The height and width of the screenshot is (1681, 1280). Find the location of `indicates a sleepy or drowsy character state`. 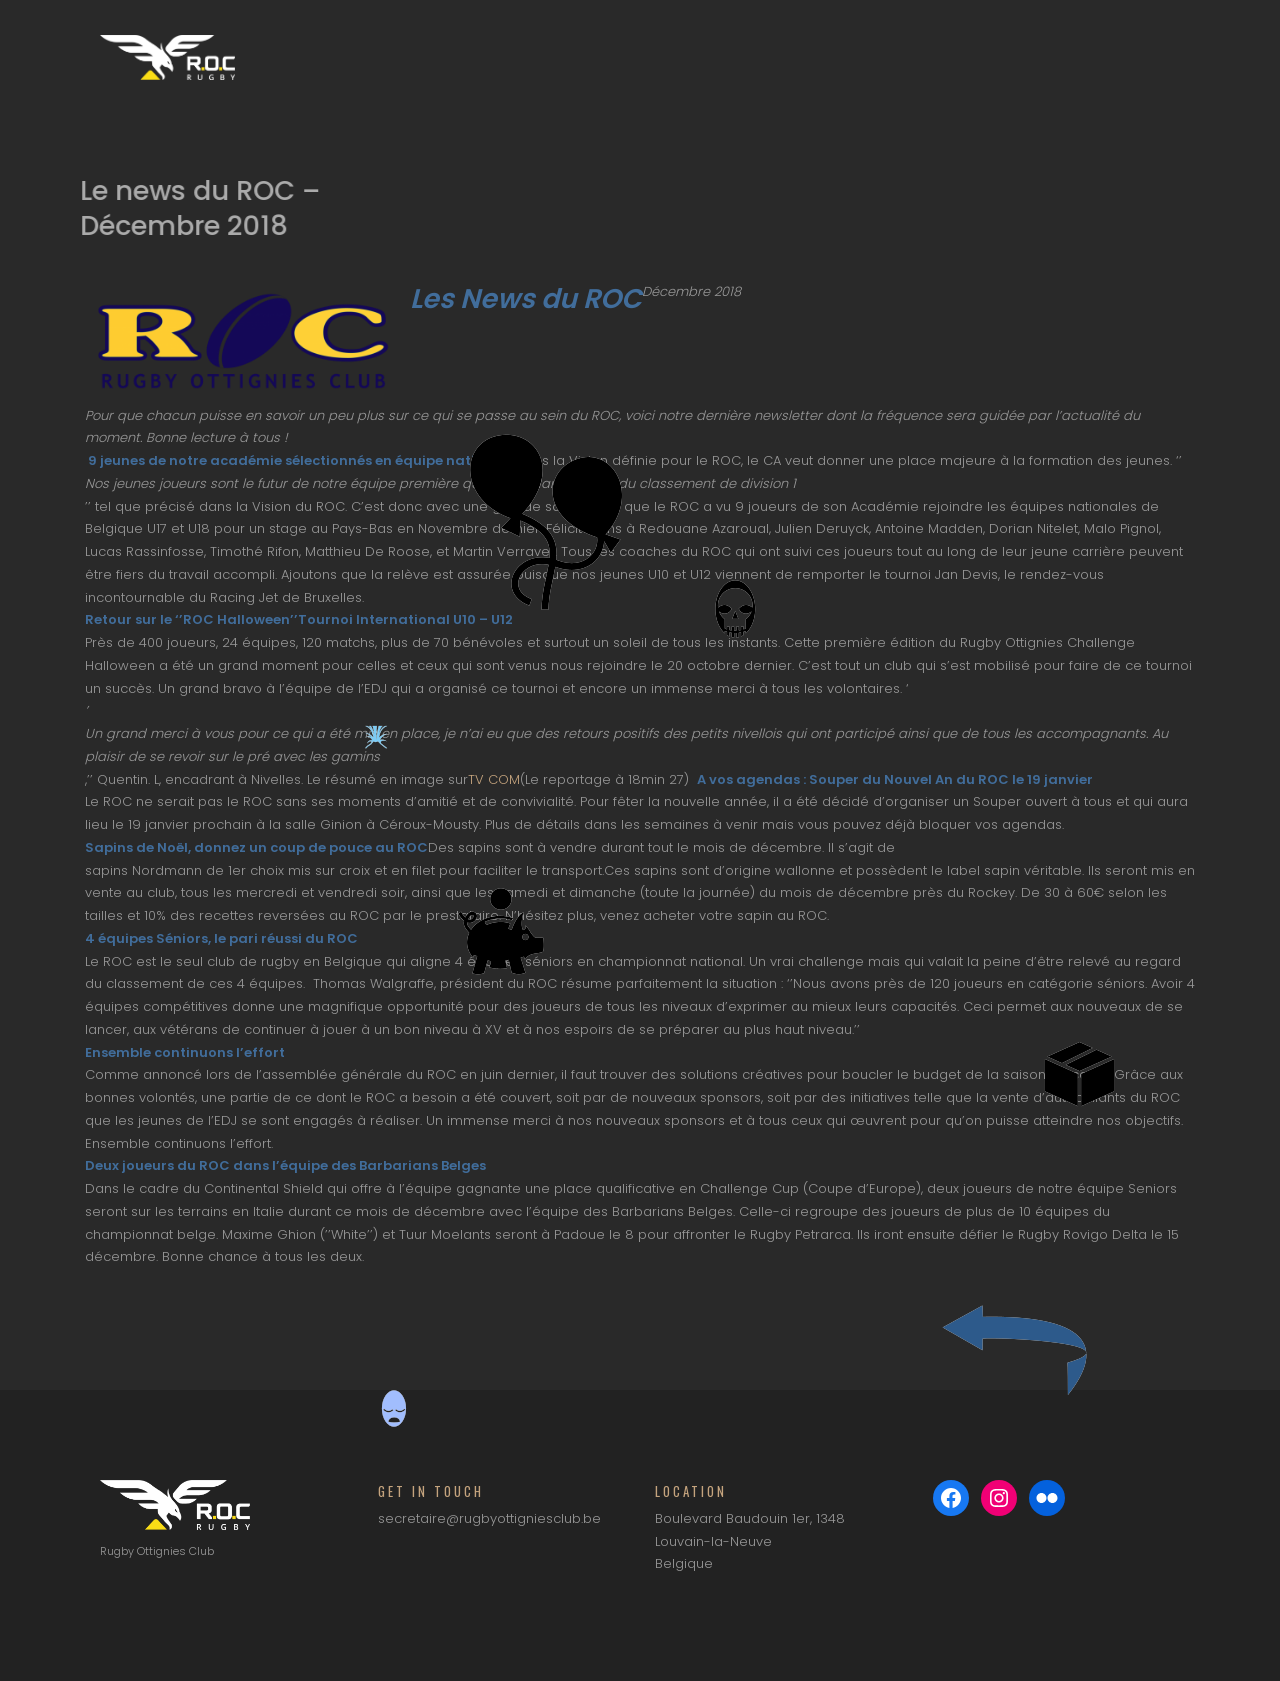

indicates a sleepy or drowsy character state is located at coordinates (394, 1408).